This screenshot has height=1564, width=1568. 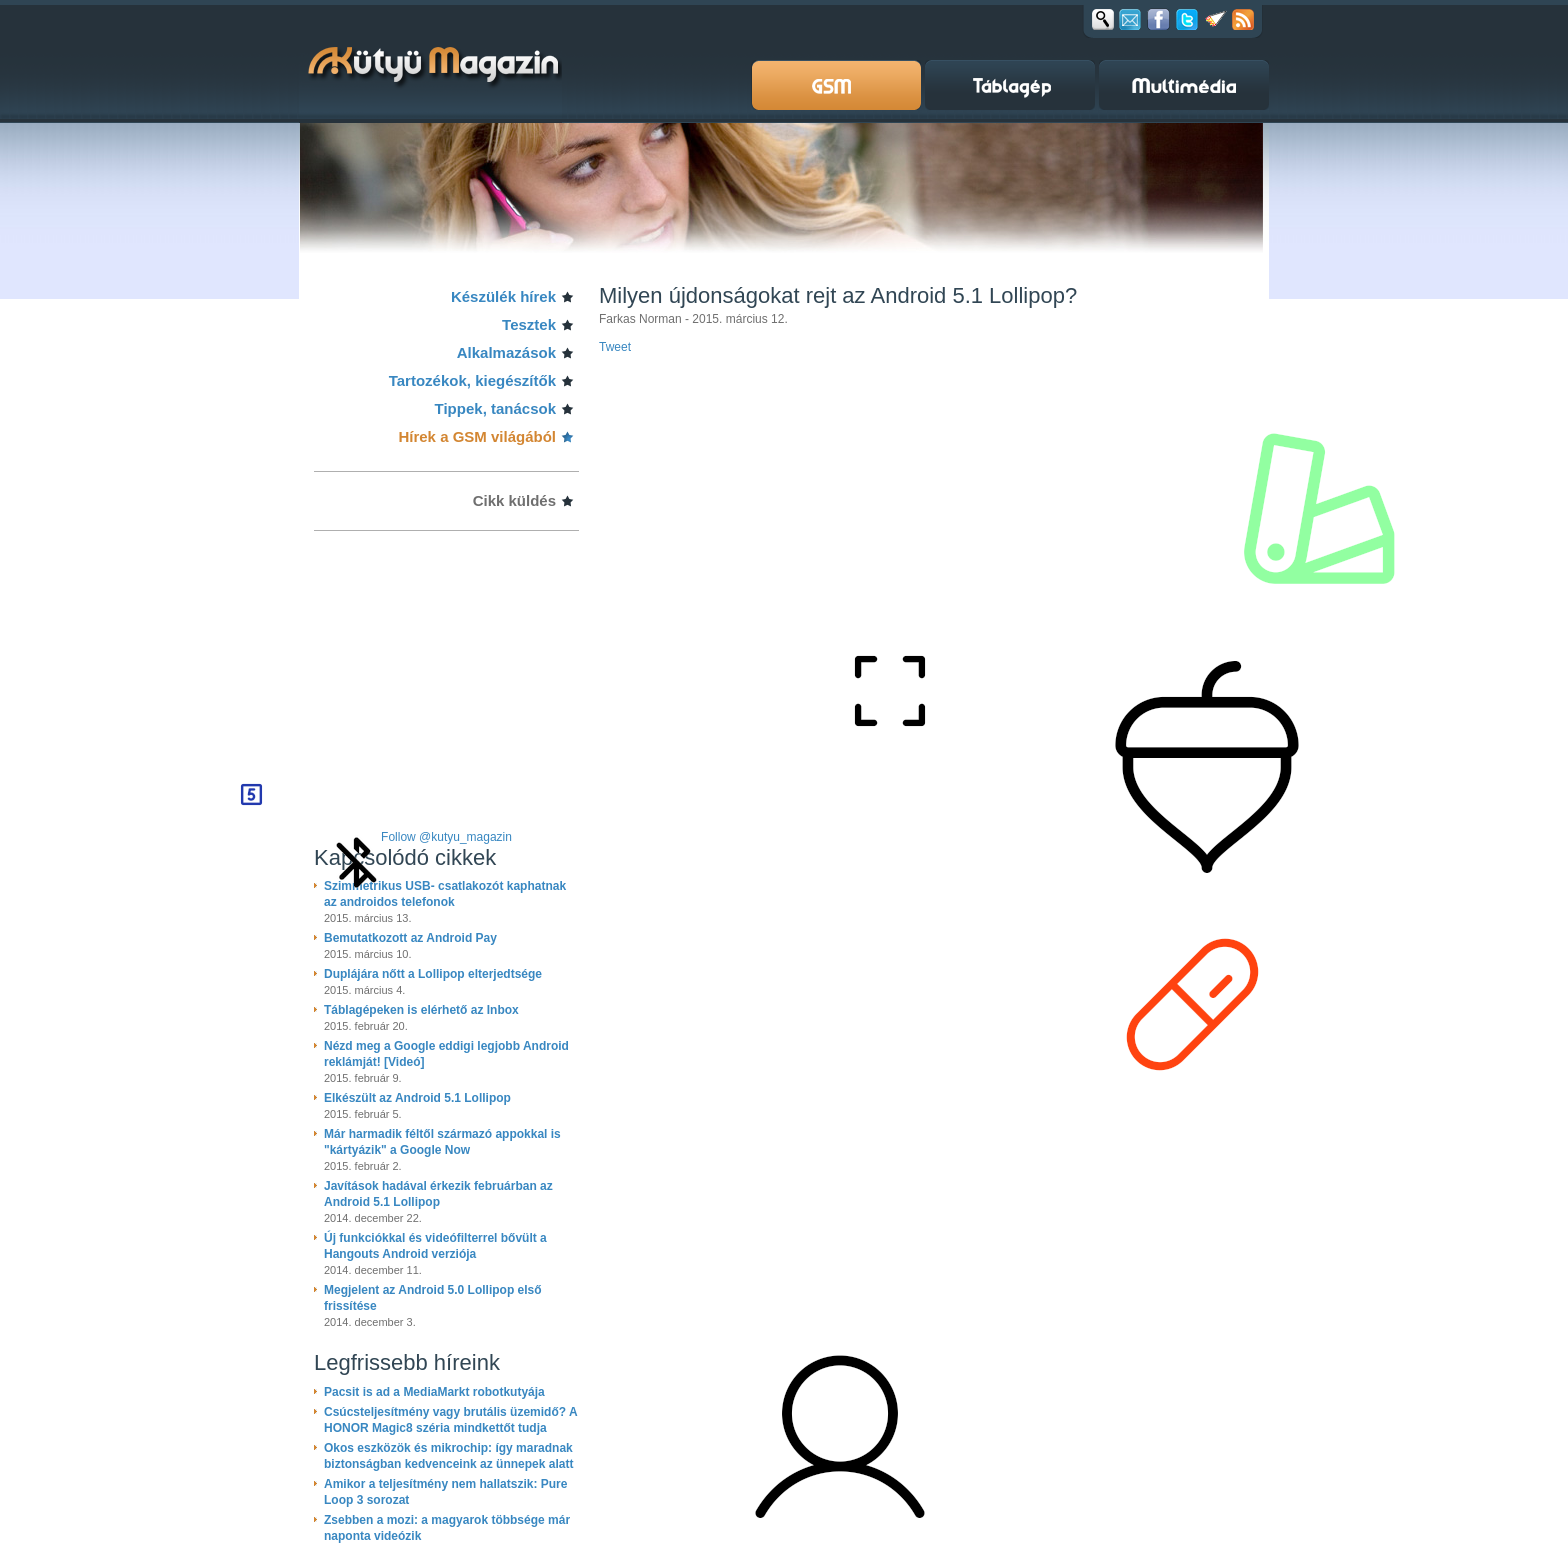 What do you see at coordinates (1207, 767) in the screenshot?
I see `nature or outdoors category indicator` at bounding box center [1207, 767].